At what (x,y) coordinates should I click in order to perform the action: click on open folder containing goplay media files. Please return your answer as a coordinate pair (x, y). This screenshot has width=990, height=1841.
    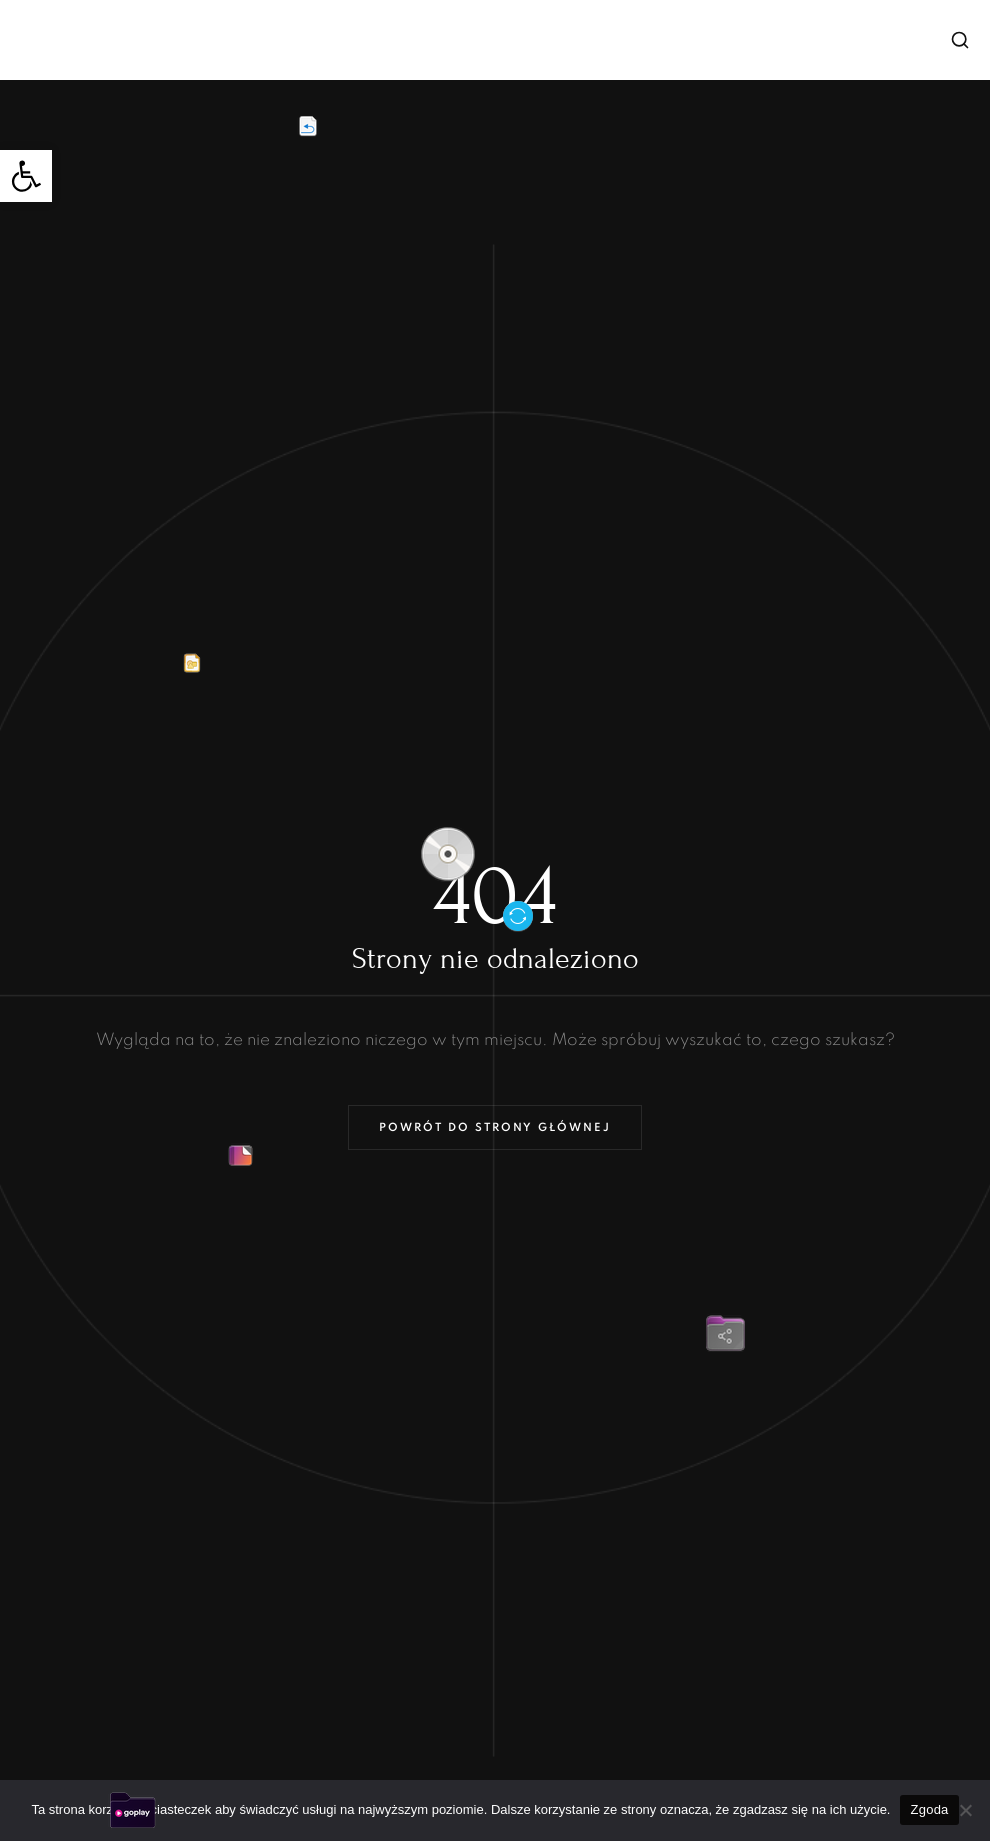
    Looking at the image, I should click on (132, 1811).